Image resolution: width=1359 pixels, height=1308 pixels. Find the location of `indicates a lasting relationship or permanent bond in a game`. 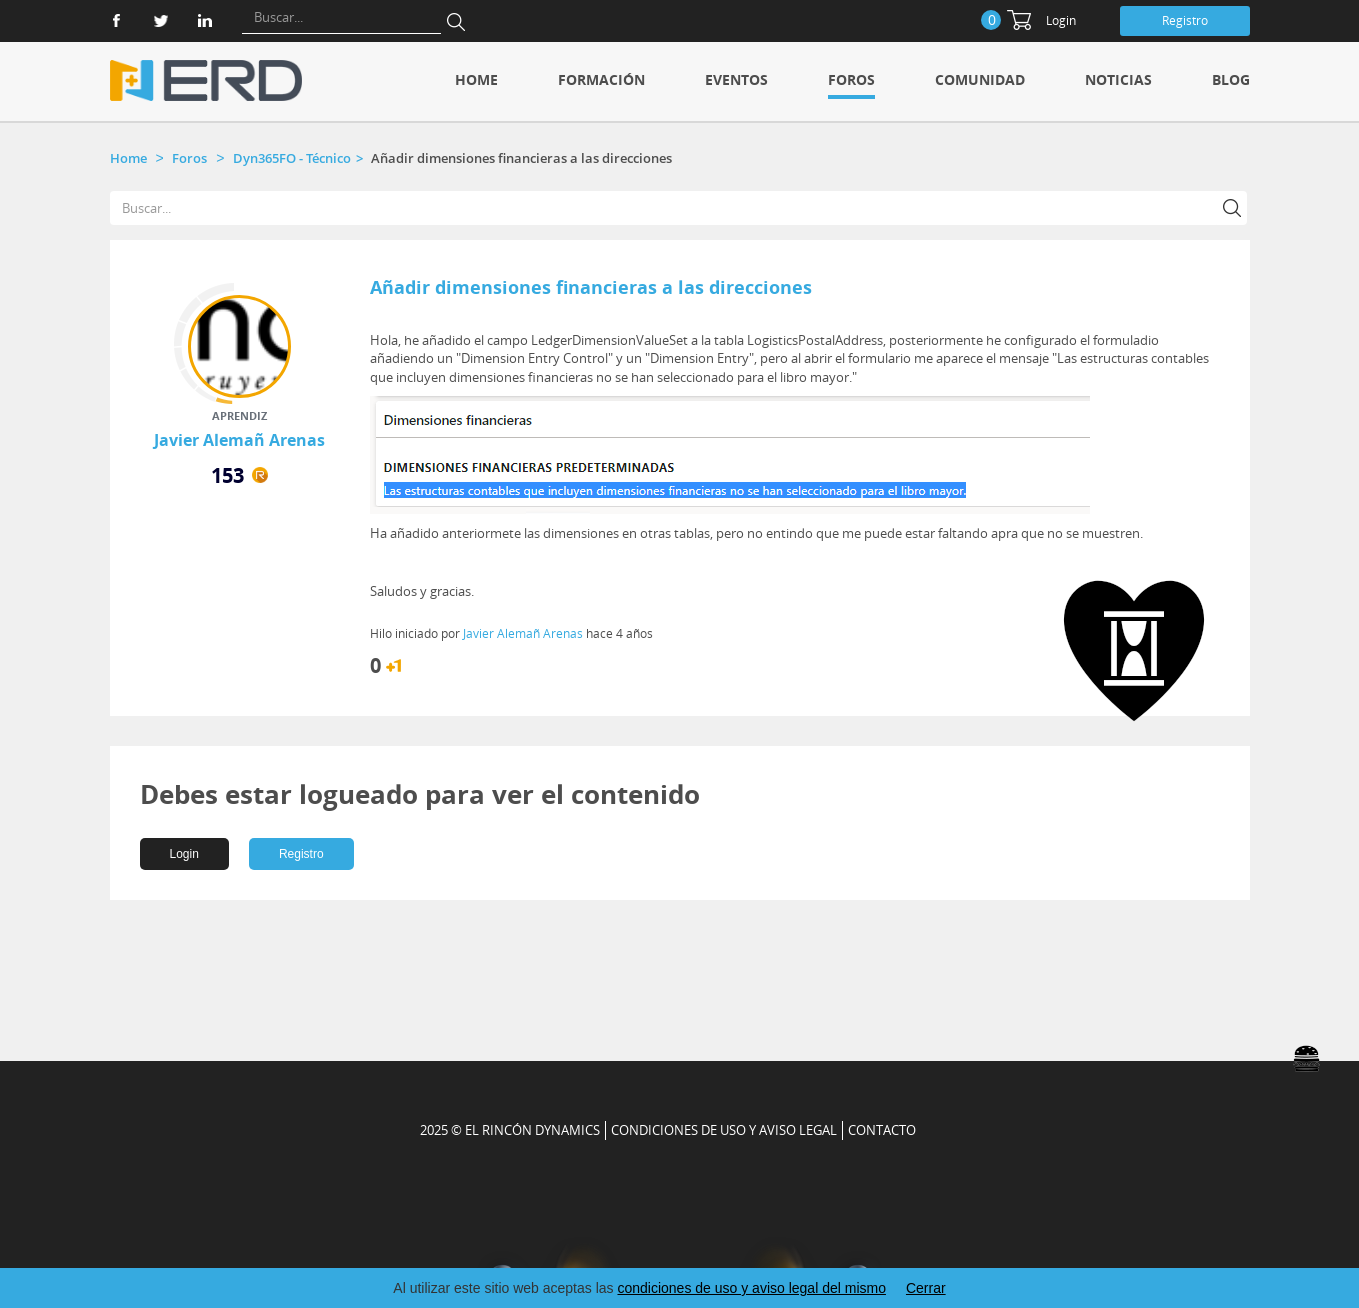

indicates a lasting relationship or permanent bond in a game is located at coordinates (1134, 651).